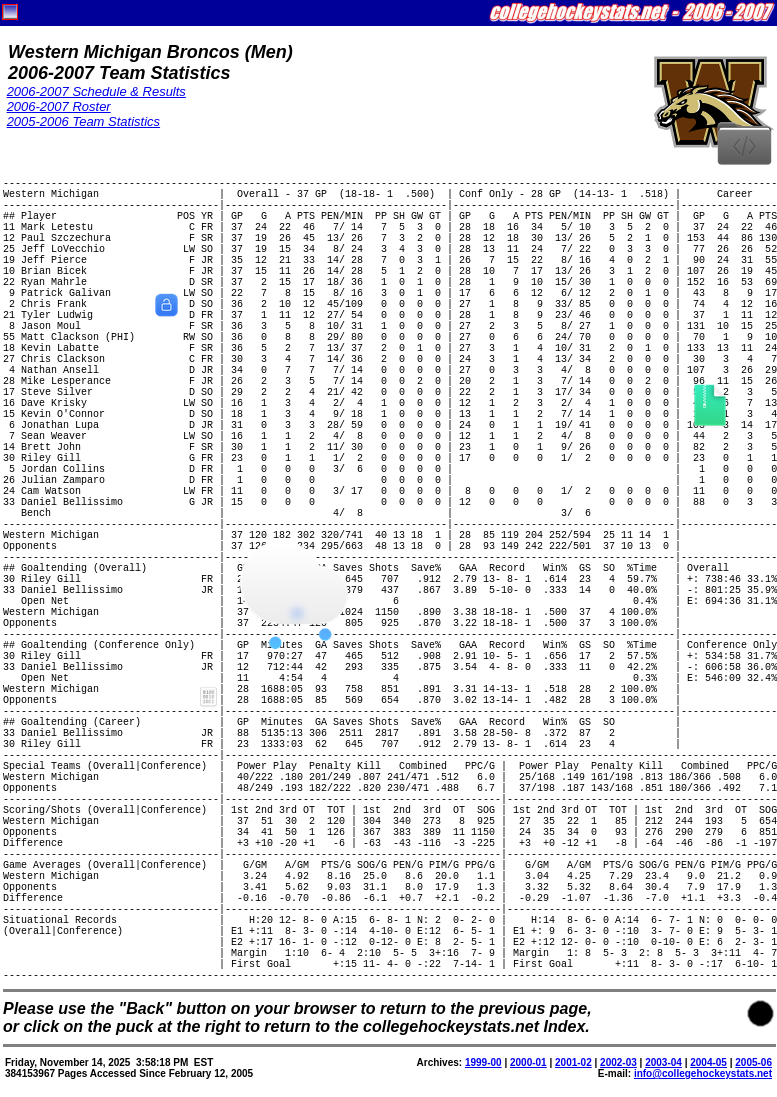 This screenshot has height=1097, width=777. Describe the element at coordinates (166, 305) in the screenshot. I see `open screensaver and lock screen settings` at that location.